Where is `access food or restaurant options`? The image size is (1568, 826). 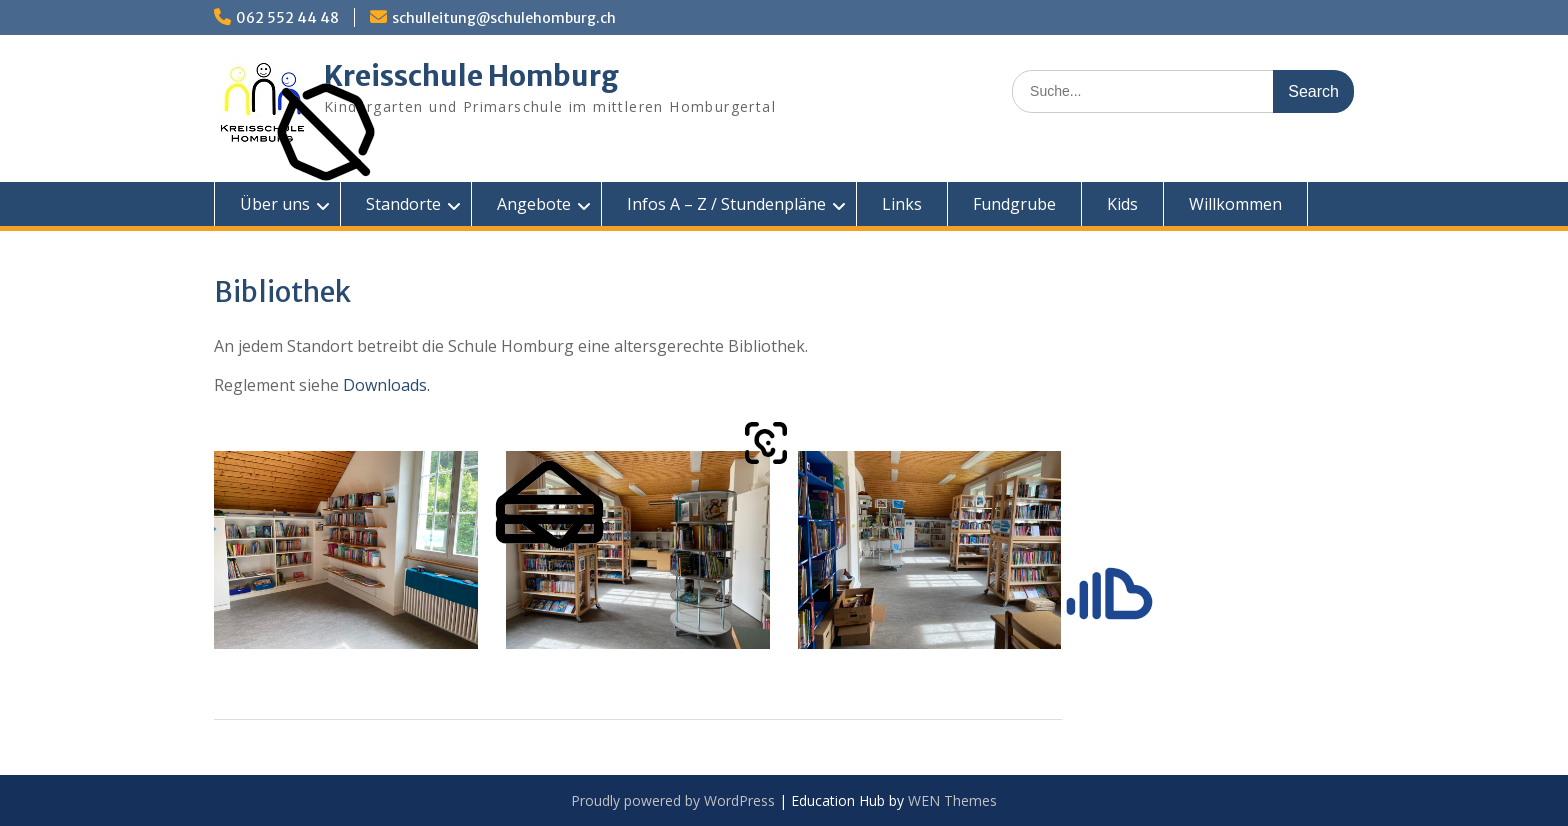
access food or restaurant options is located at coordinates (549, 504).